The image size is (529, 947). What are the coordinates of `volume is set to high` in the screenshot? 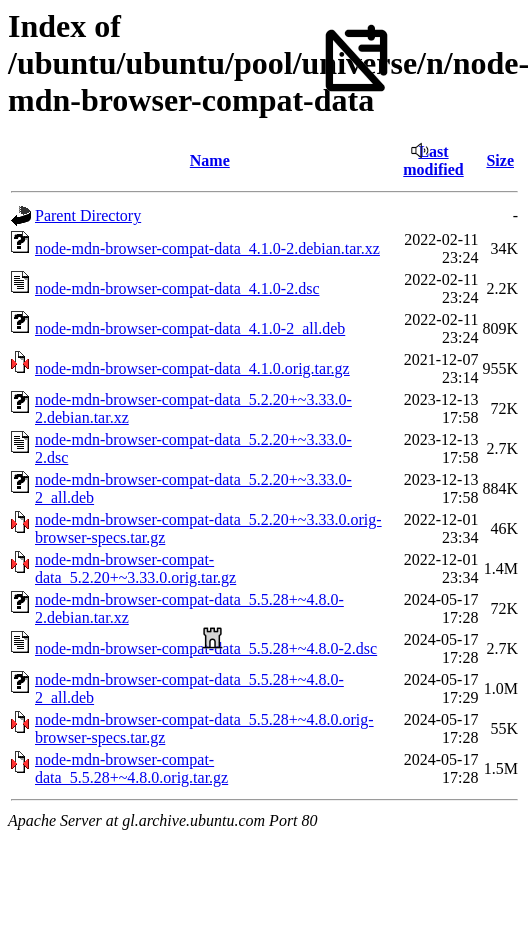 It's located at (419, 150).